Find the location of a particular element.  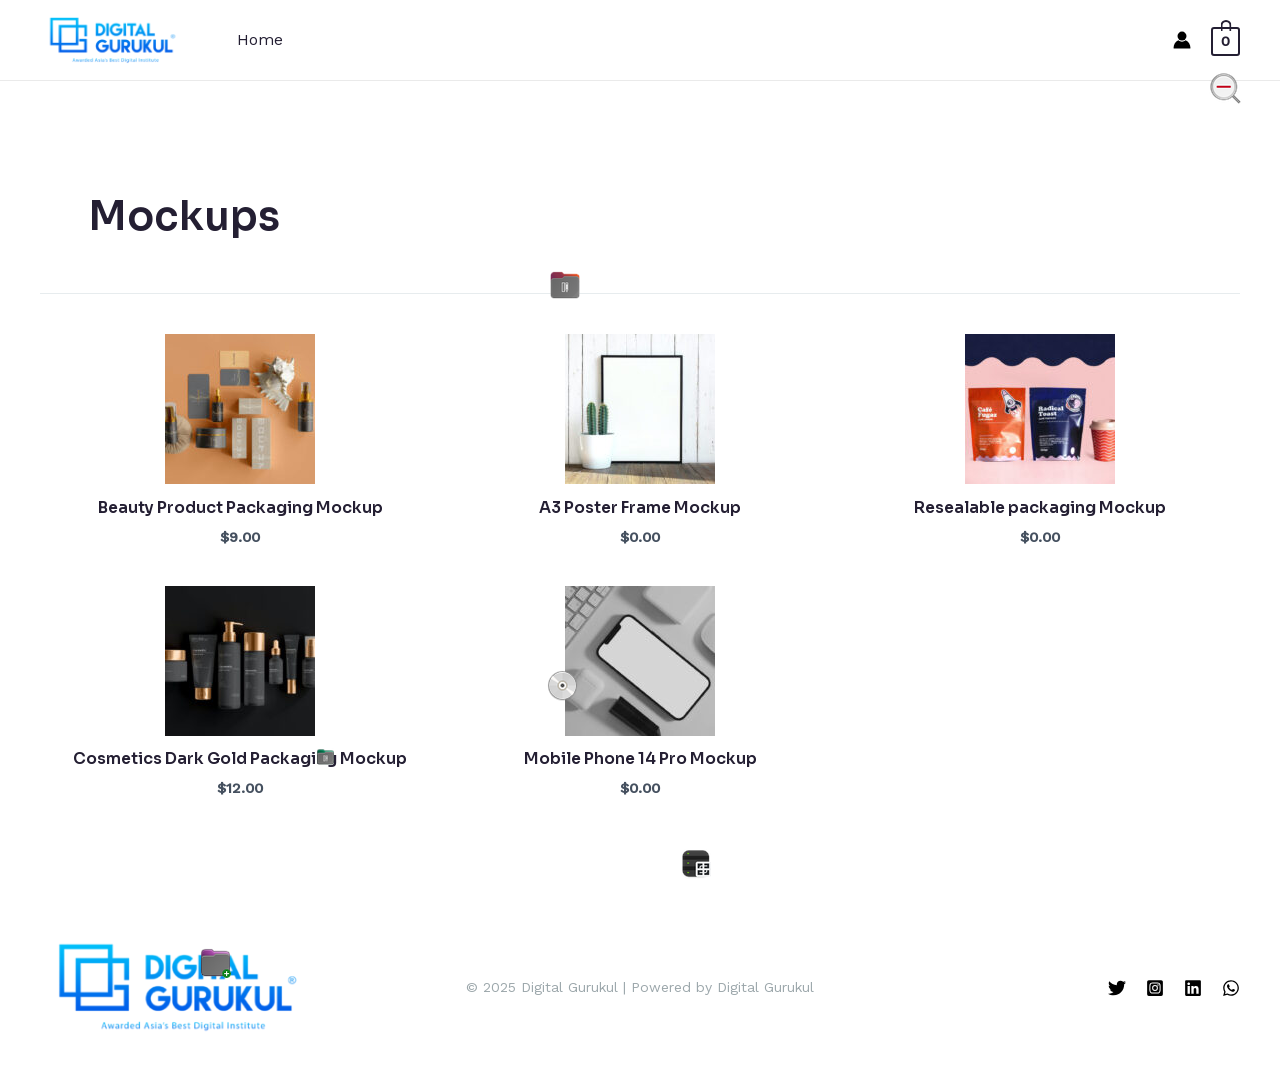

configure windows file sharing preferences is located at coordinates (696, 864).